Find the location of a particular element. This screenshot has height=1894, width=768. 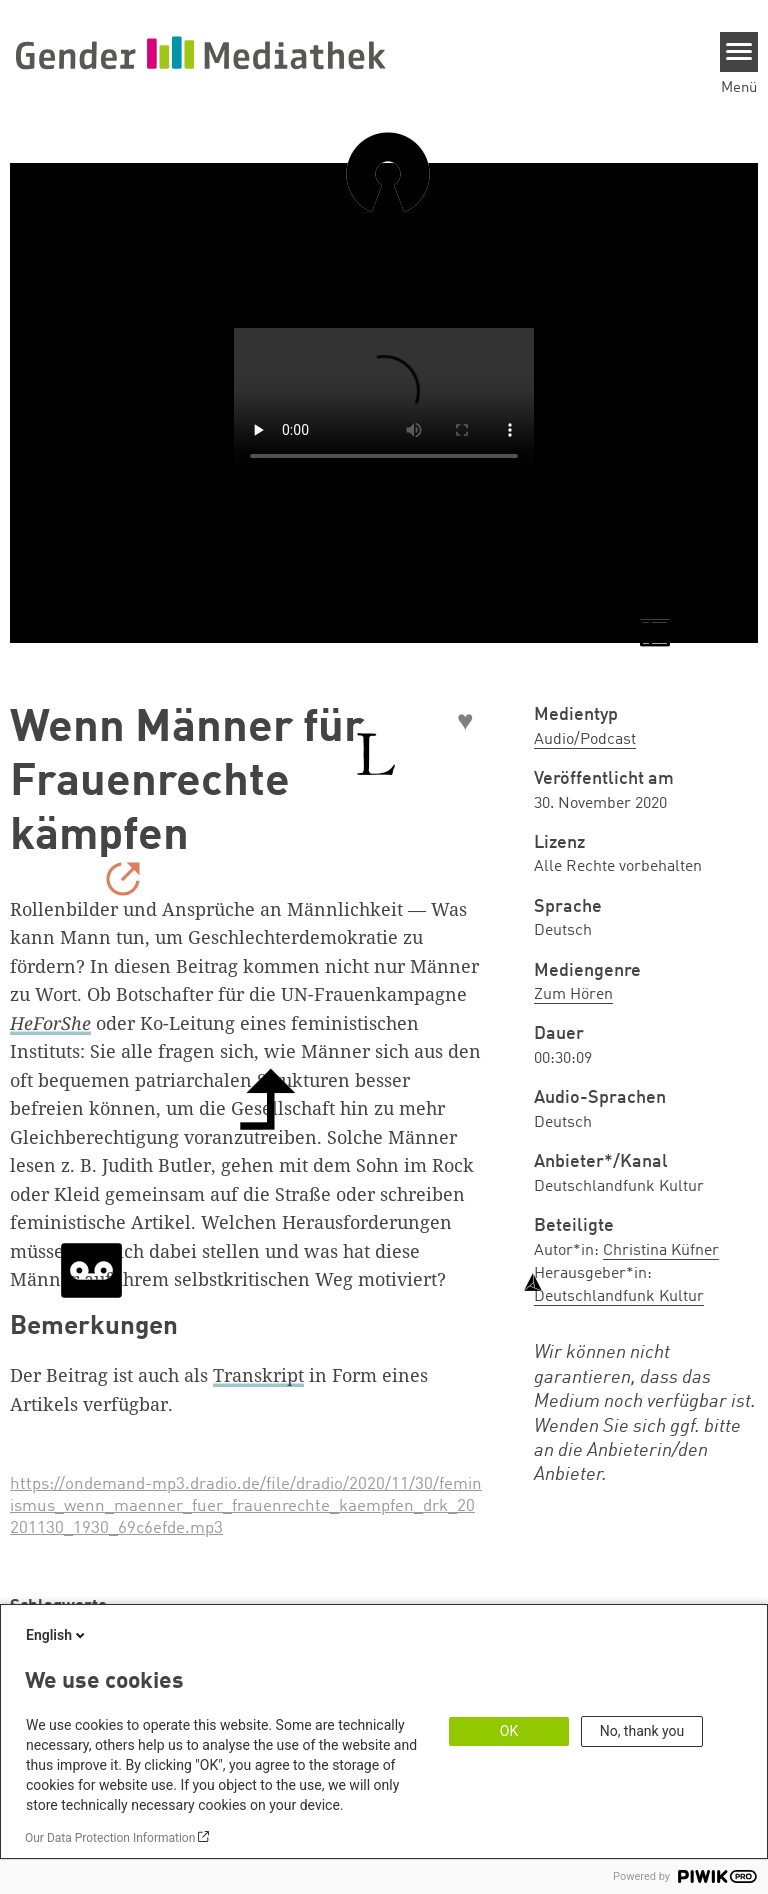

lerna monorepo tool branding is located at coordinates (376, 754).